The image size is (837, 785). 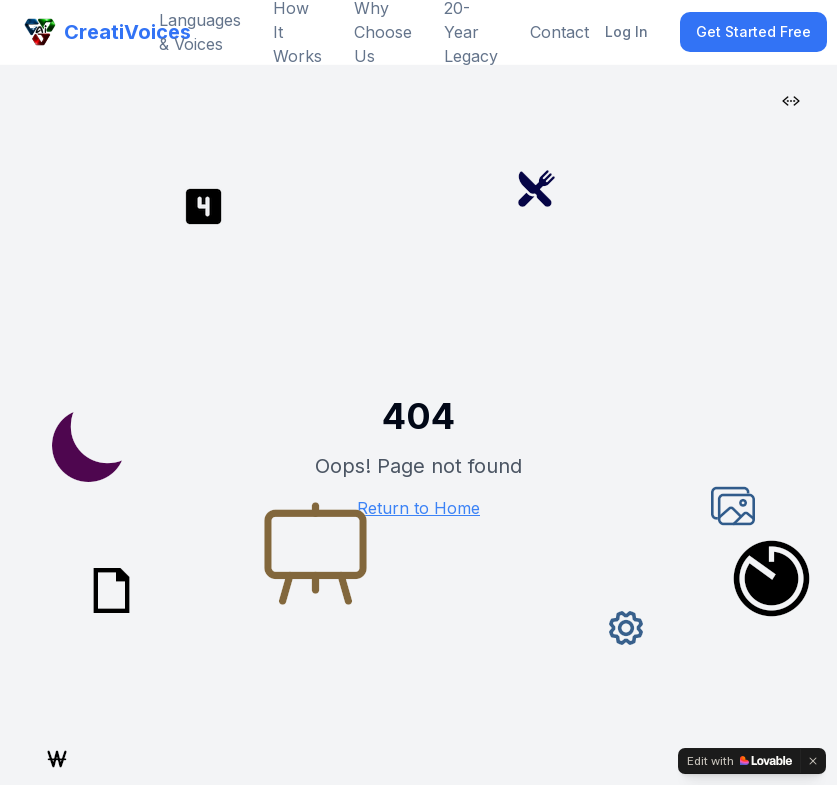 I want to click on south korean won currency symbol, so click(x=57, y=759).